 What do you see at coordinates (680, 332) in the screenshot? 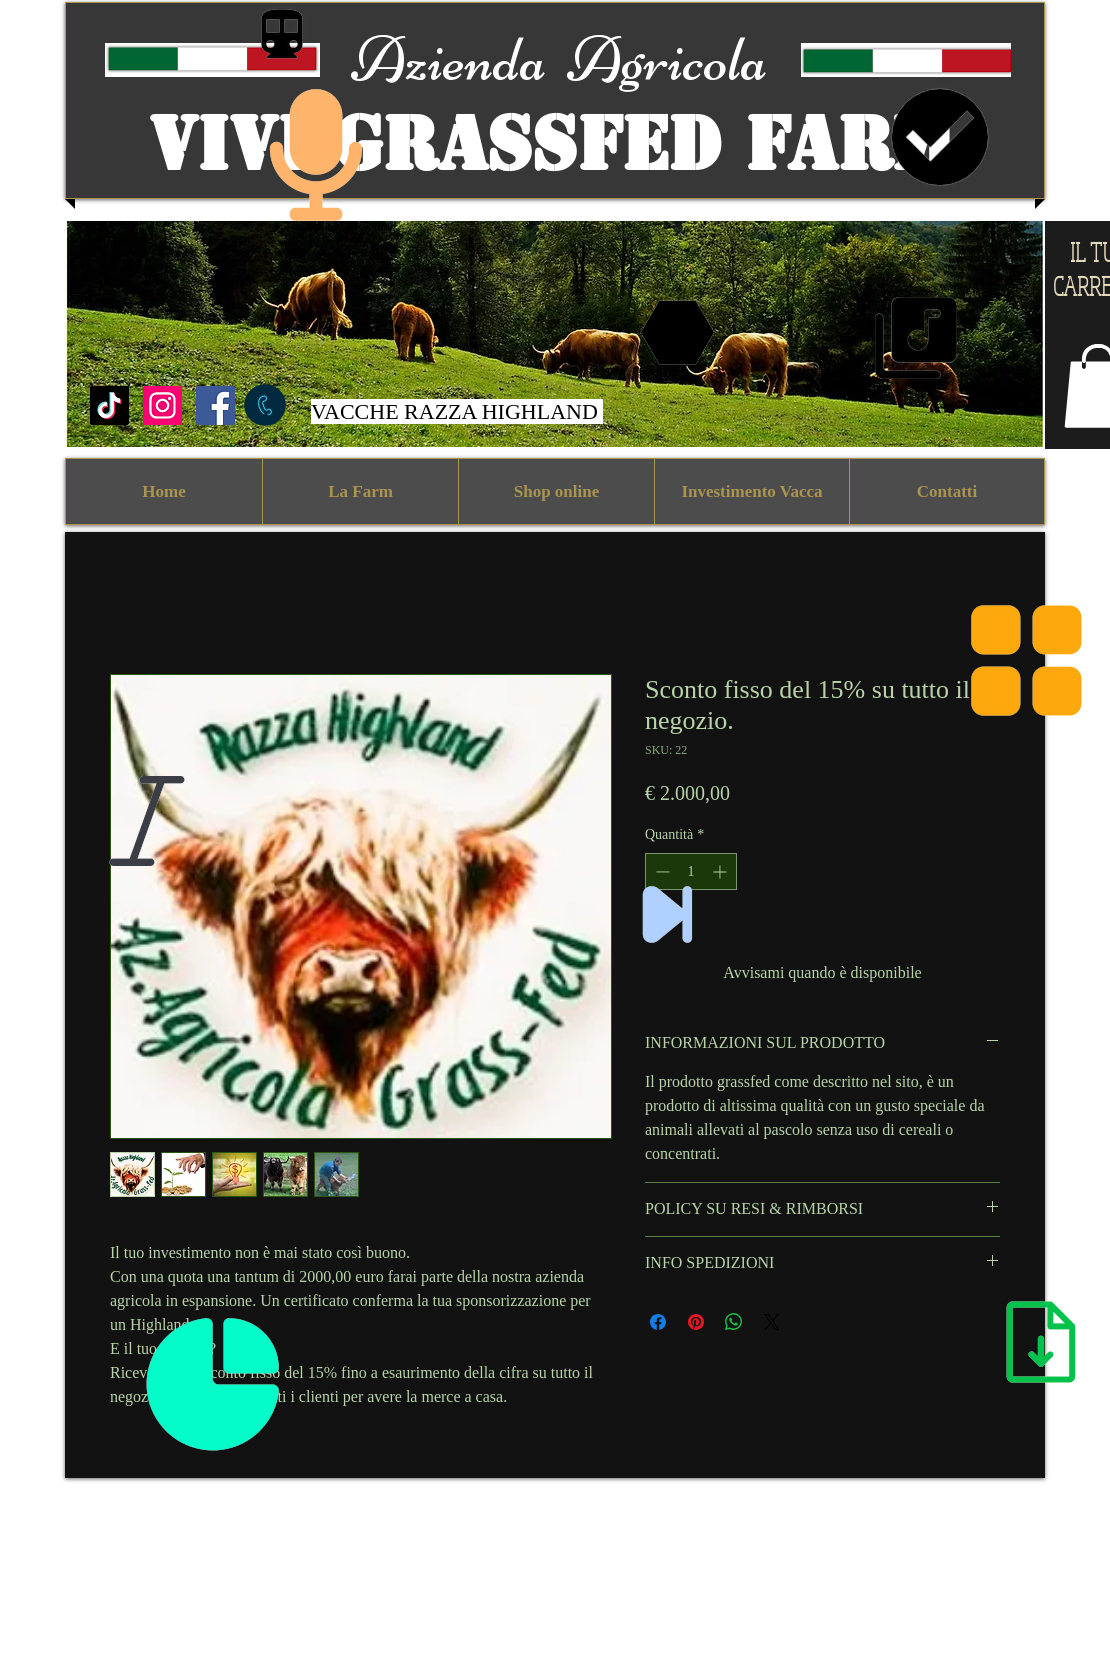
I see `set a data breakpoint in the debugger` at bounding box center [680, 332].